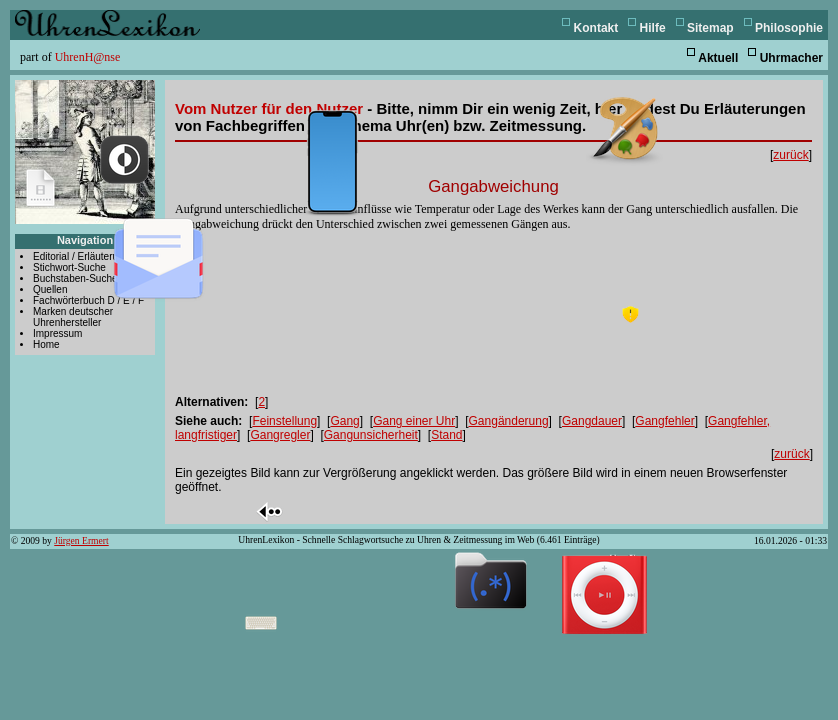  What do you see at coordinates (332, 163) in the screenshot?
I see `iPhone 16e device icon` at bounding box center [332, 163].